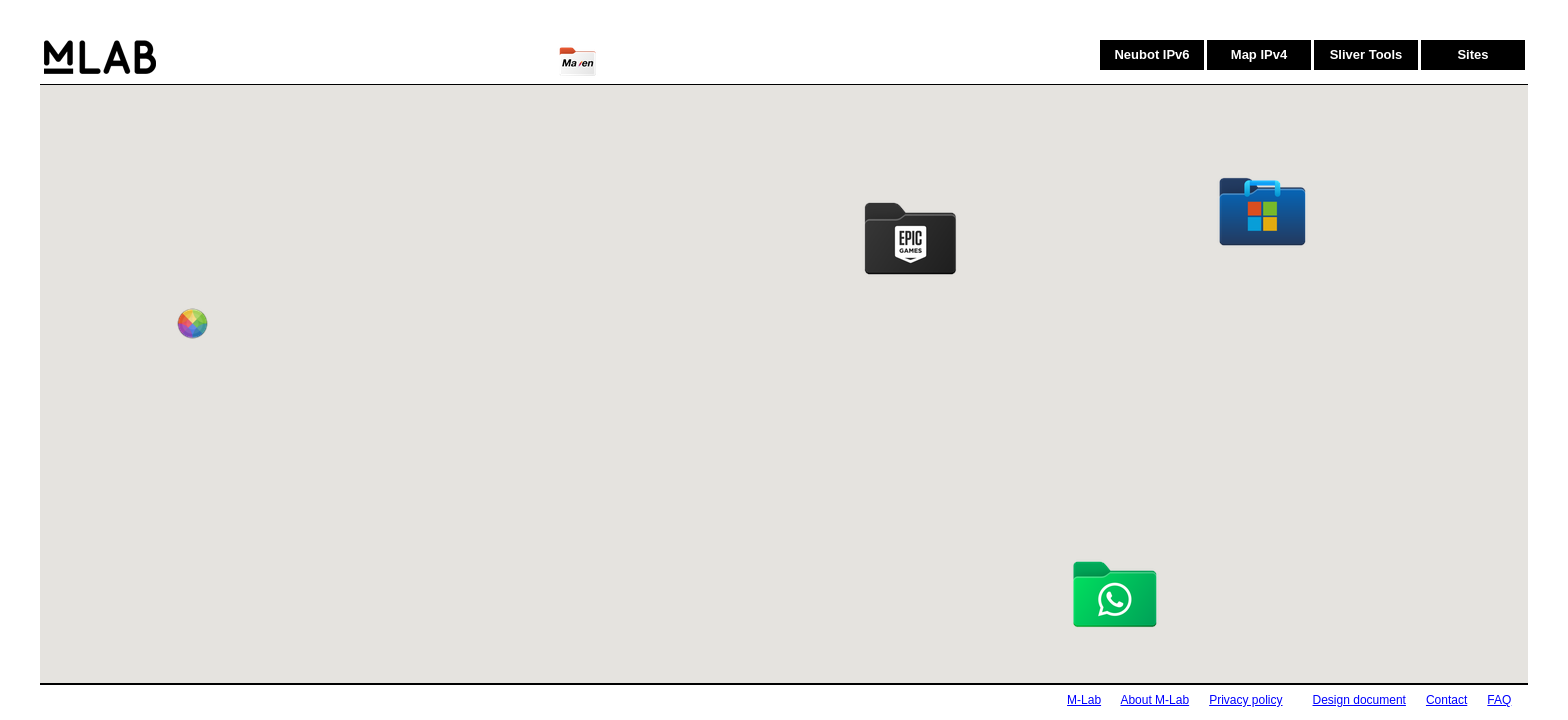 The width and height of the screenshot is (1568, 720). I want to click on open epic games store folder, so click(910, 241).